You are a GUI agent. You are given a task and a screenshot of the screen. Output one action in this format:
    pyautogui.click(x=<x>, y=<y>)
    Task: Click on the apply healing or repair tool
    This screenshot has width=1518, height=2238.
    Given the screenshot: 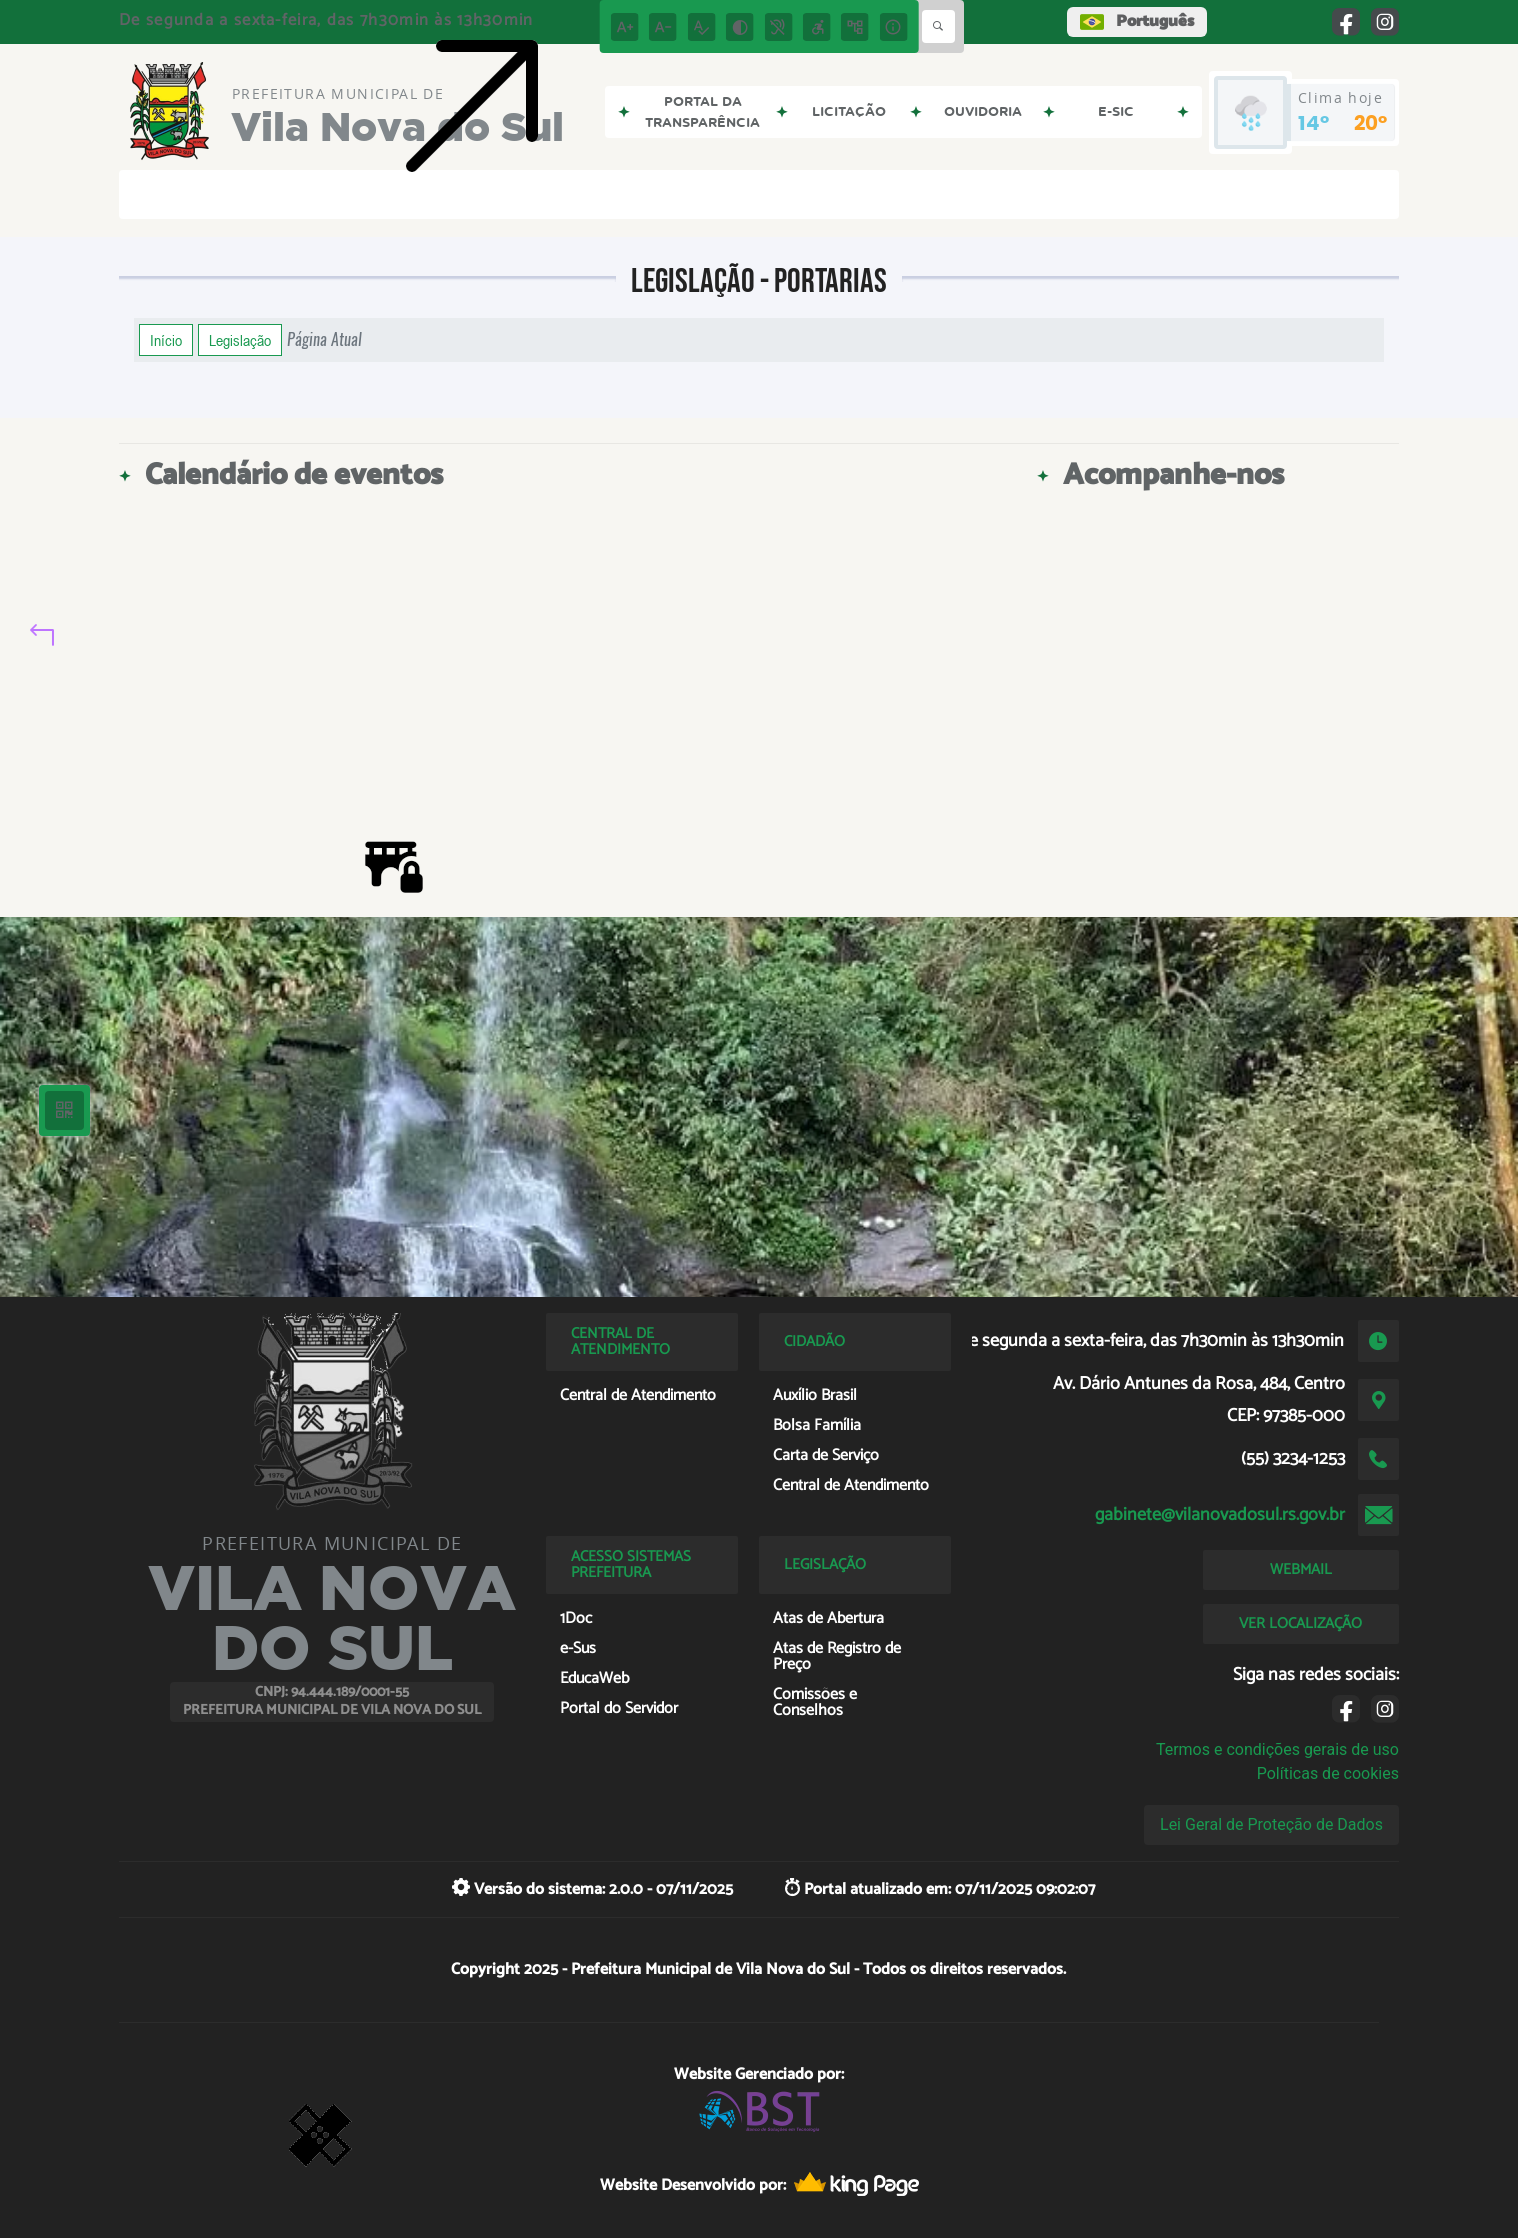 What is the action you would take?
    pyautogui.click(x=320, y=2135)
    